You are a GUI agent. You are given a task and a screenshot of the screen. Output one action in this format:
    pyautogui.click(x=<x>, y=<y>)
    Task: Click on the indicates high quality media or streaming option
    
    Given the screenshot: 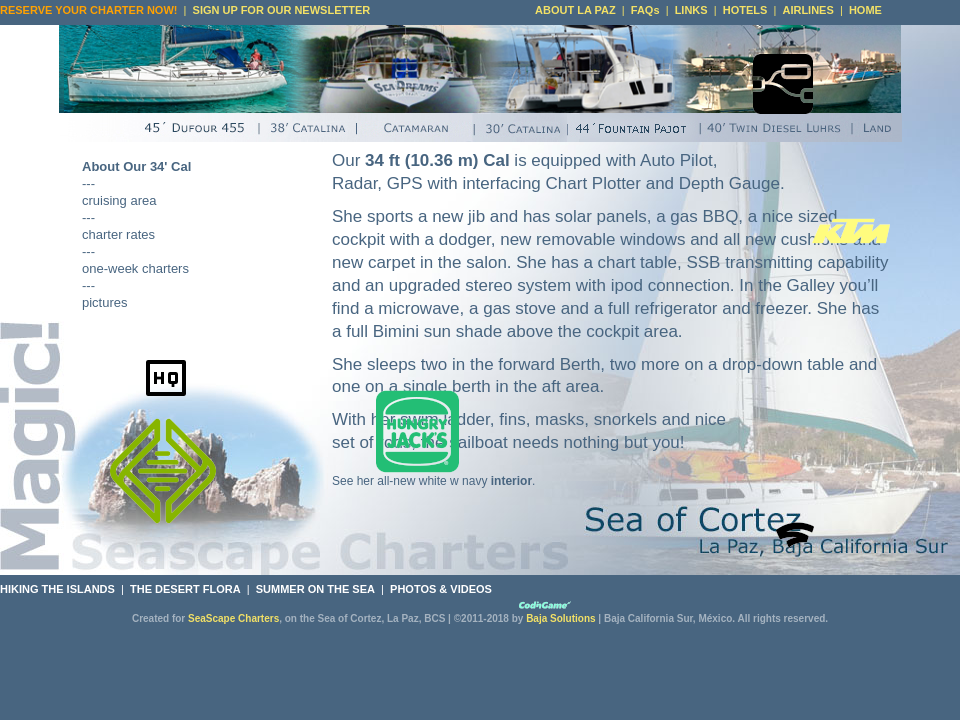 What is the action you would take?
    pyautogui.click(x=166, y=378)
    